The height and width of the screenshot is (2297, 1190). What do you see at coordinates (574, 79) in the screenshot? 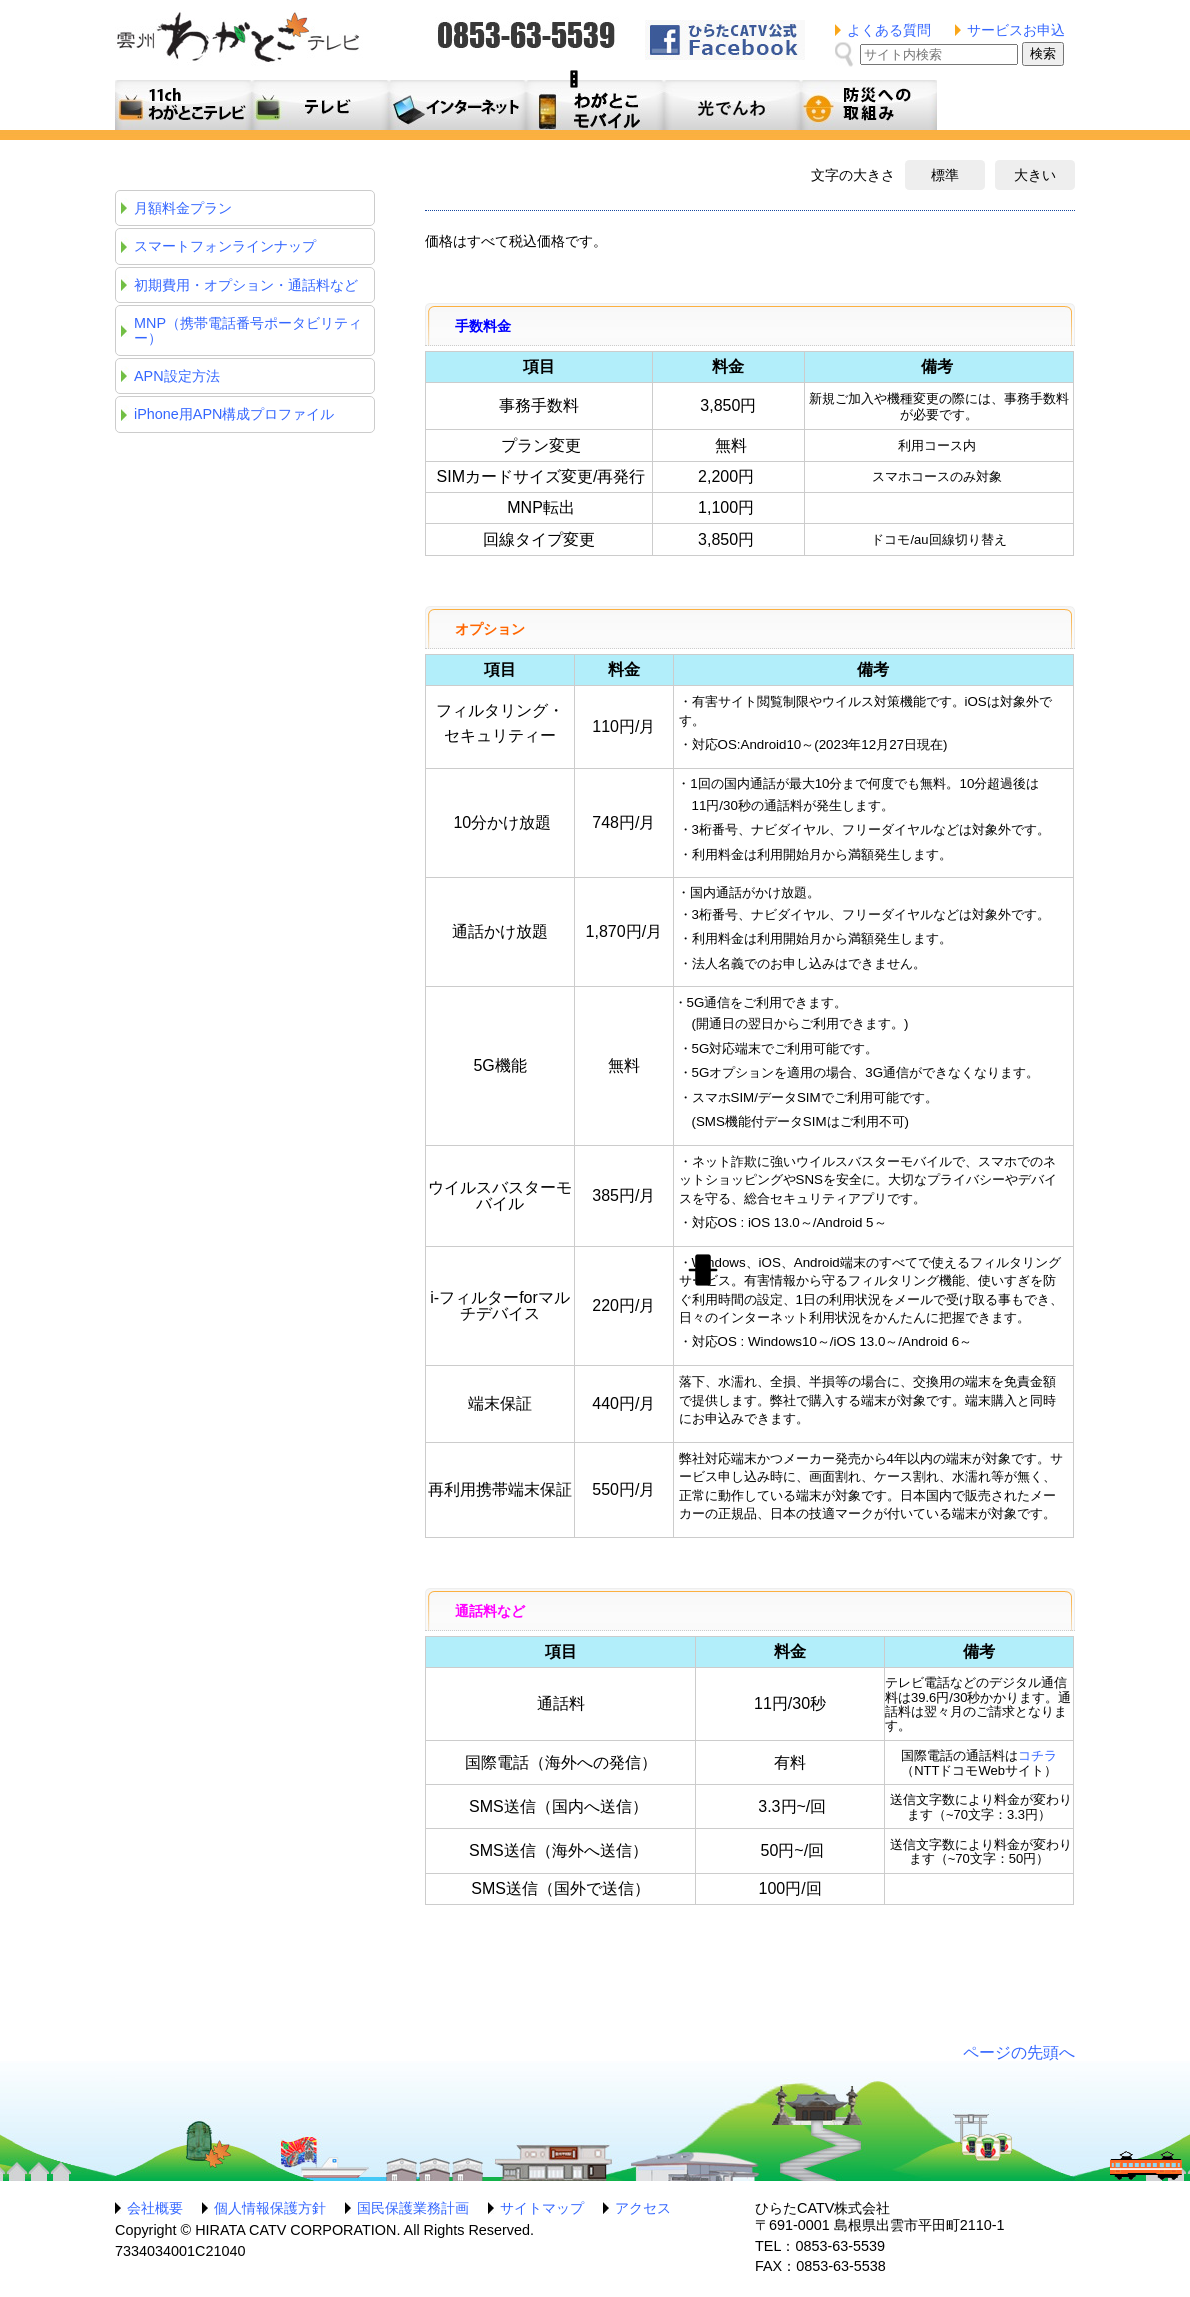
I see `open more options menu` at bounding box center [574, 79].